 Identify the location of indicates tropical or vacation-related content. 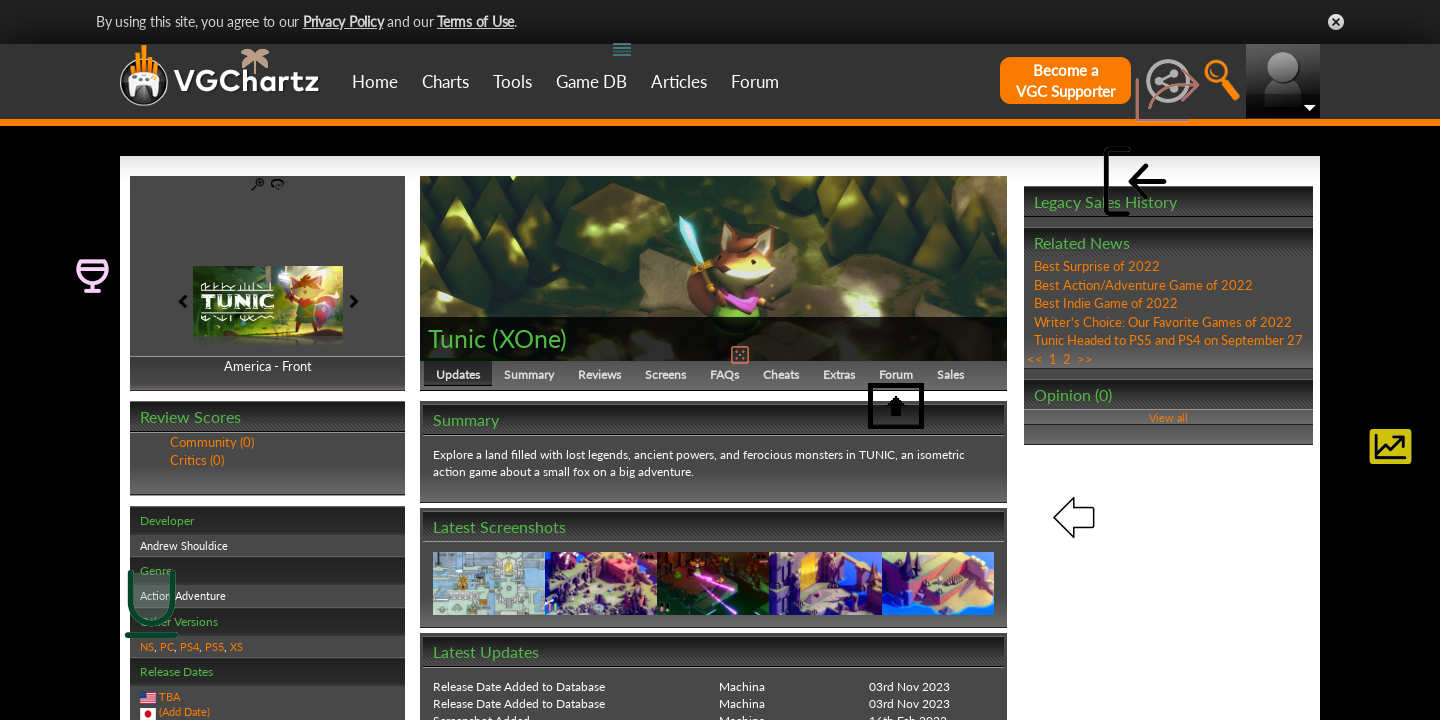
(255, 61).